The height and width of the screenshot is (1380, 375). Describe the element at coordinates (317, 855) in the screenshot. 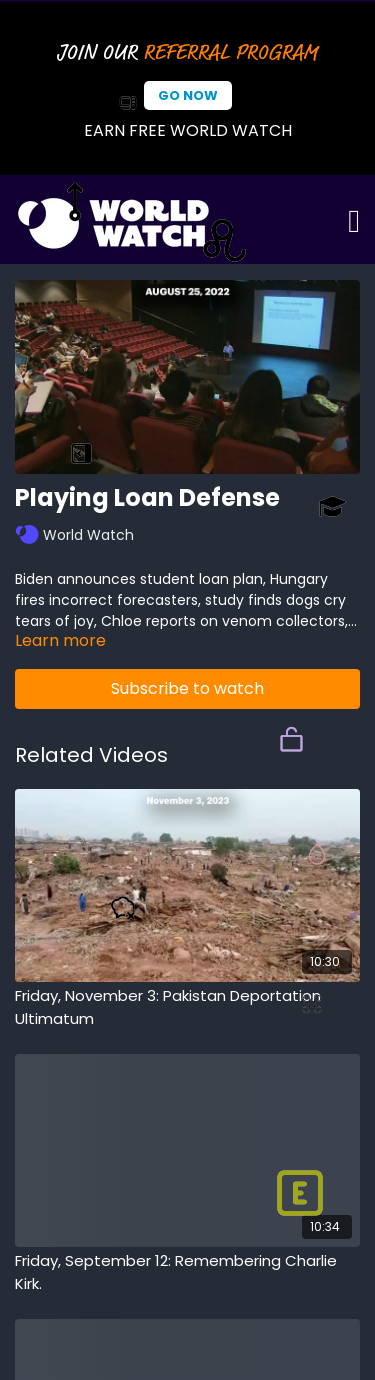

I see `indicates water or liquid content` at that location.